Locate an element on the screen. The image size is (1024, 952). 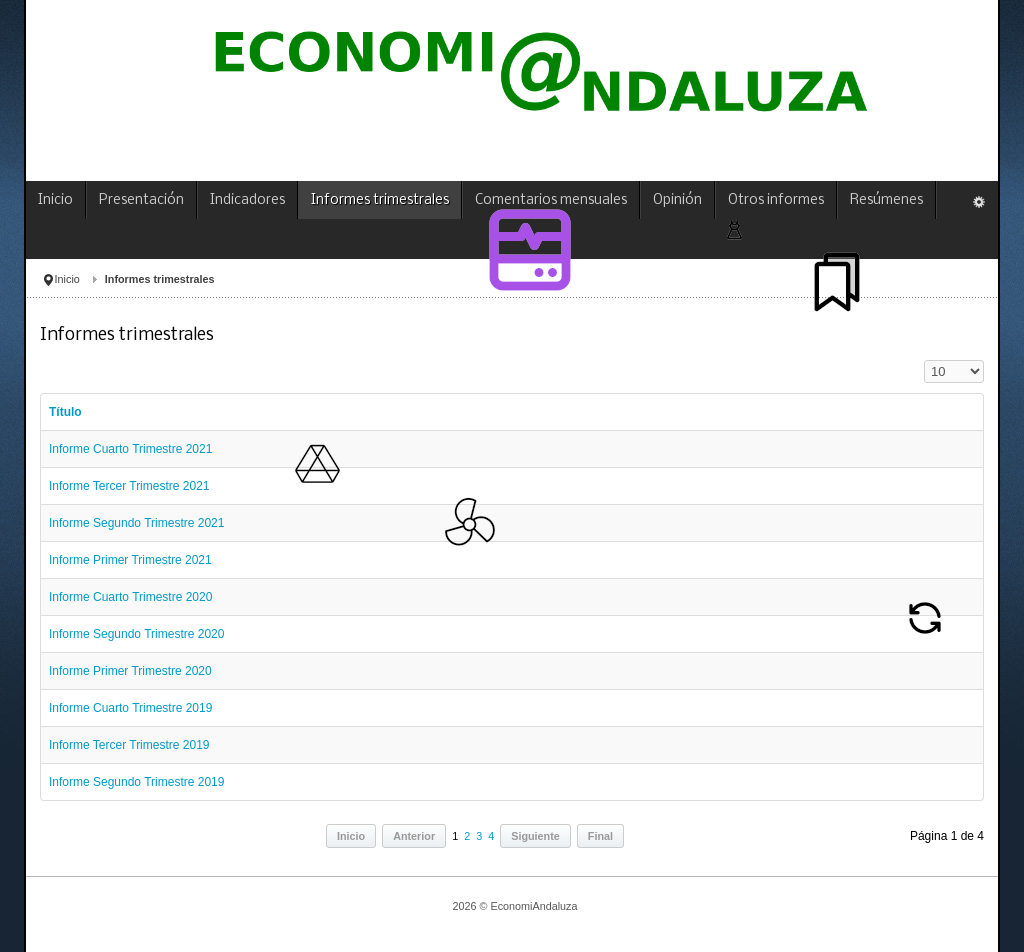
view your bookmarked items is located at coordinates (837, 282).